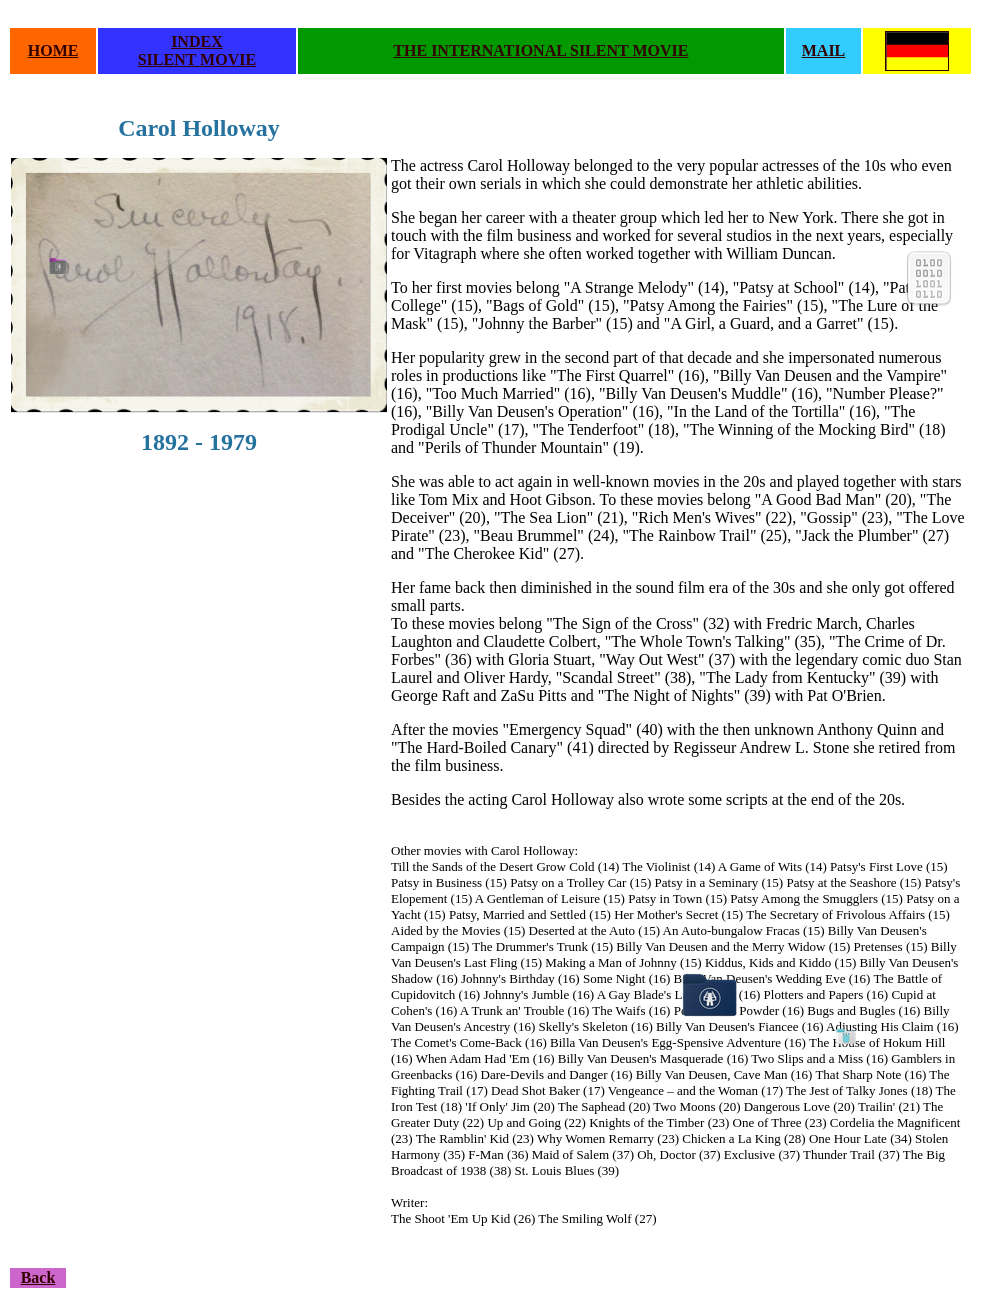  Describe the element at coordinates (58, 266) in the screenshot. I see `open templates folder` at that location.